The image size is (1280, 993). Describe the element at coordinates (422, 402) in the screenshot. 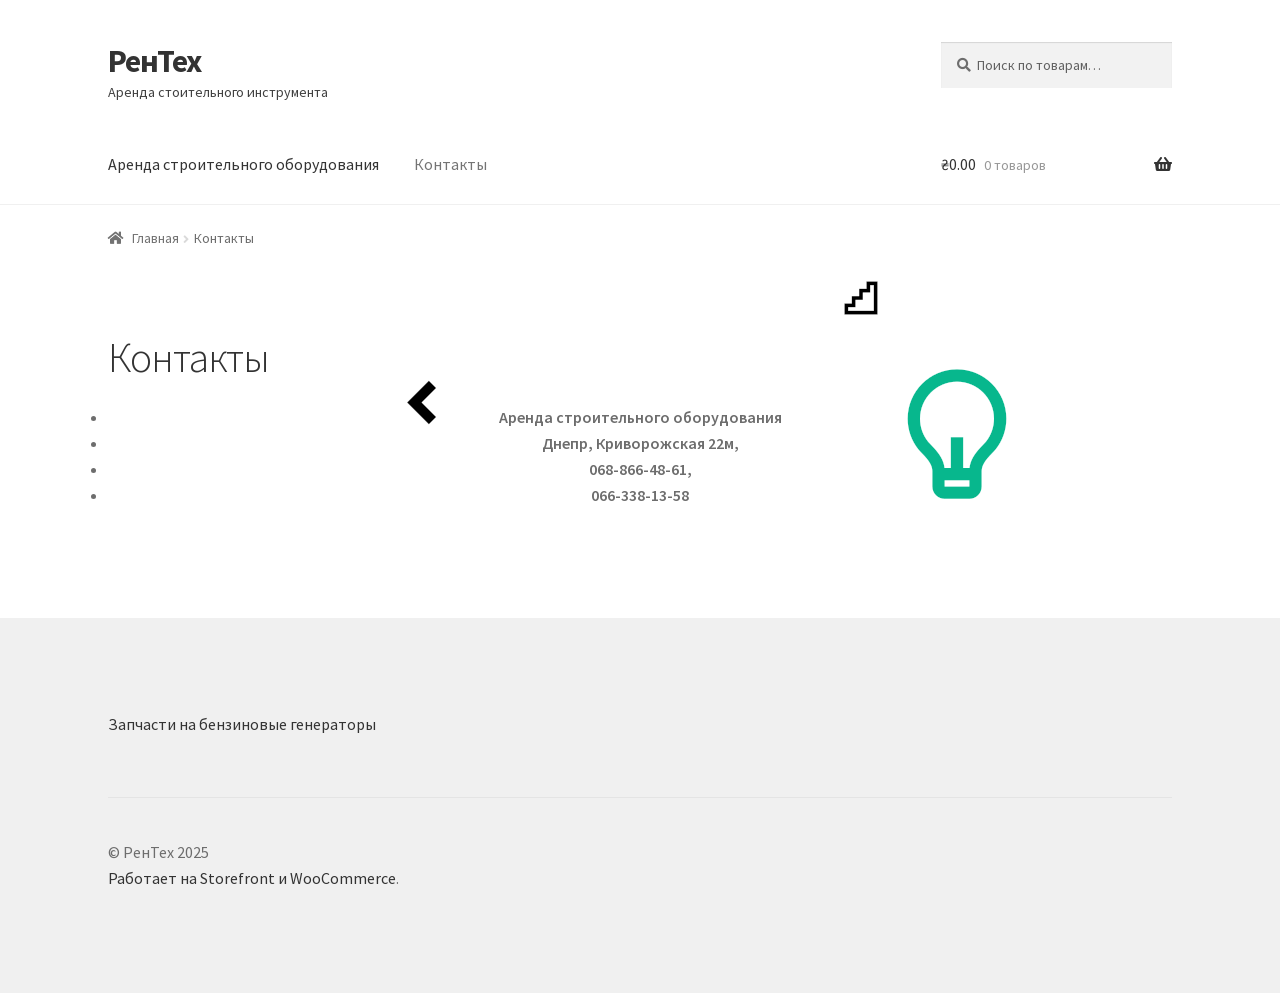

I see `navigate to the previous item or screen` at that location.